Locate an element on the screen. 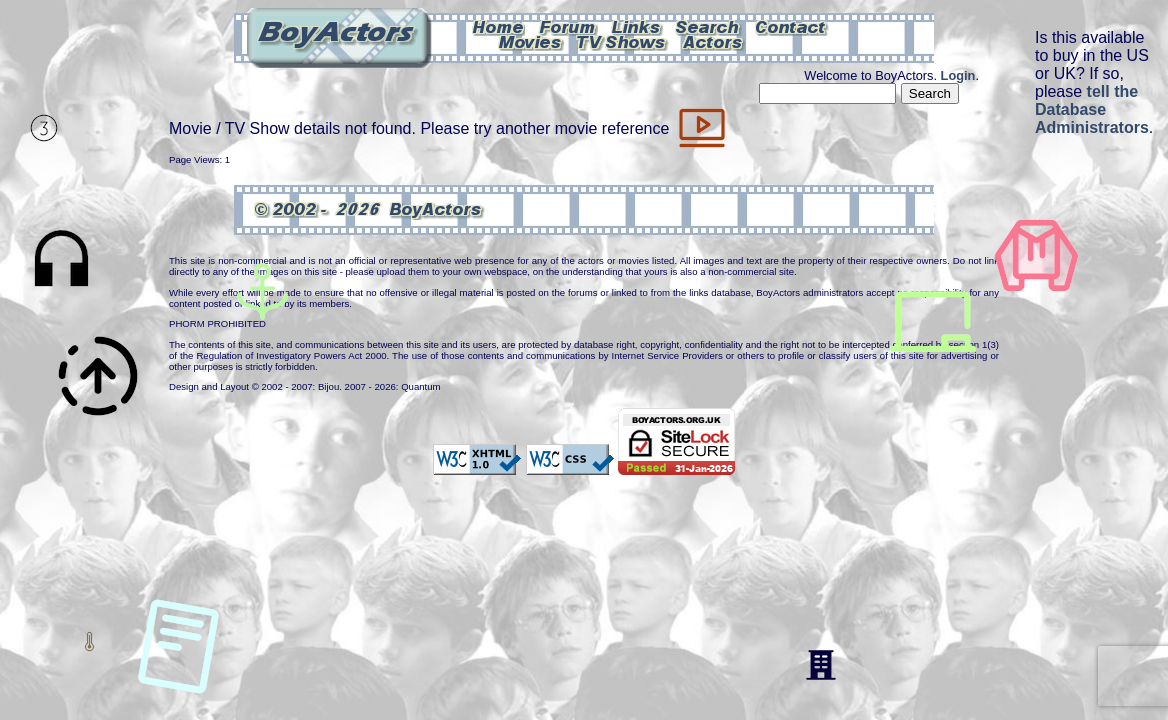  upload in progress is located at coordinates (98, 376).